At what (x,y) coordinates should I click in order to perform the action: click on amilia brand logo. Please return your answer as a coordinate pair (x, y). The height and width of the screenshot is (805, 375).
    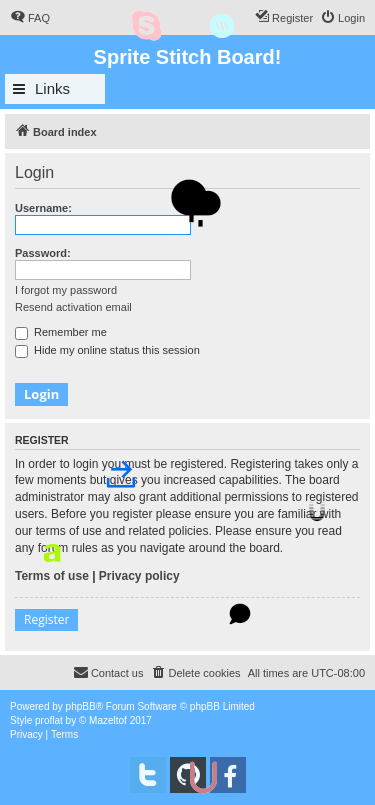
    Looking at the image, I should click on (52, 553).